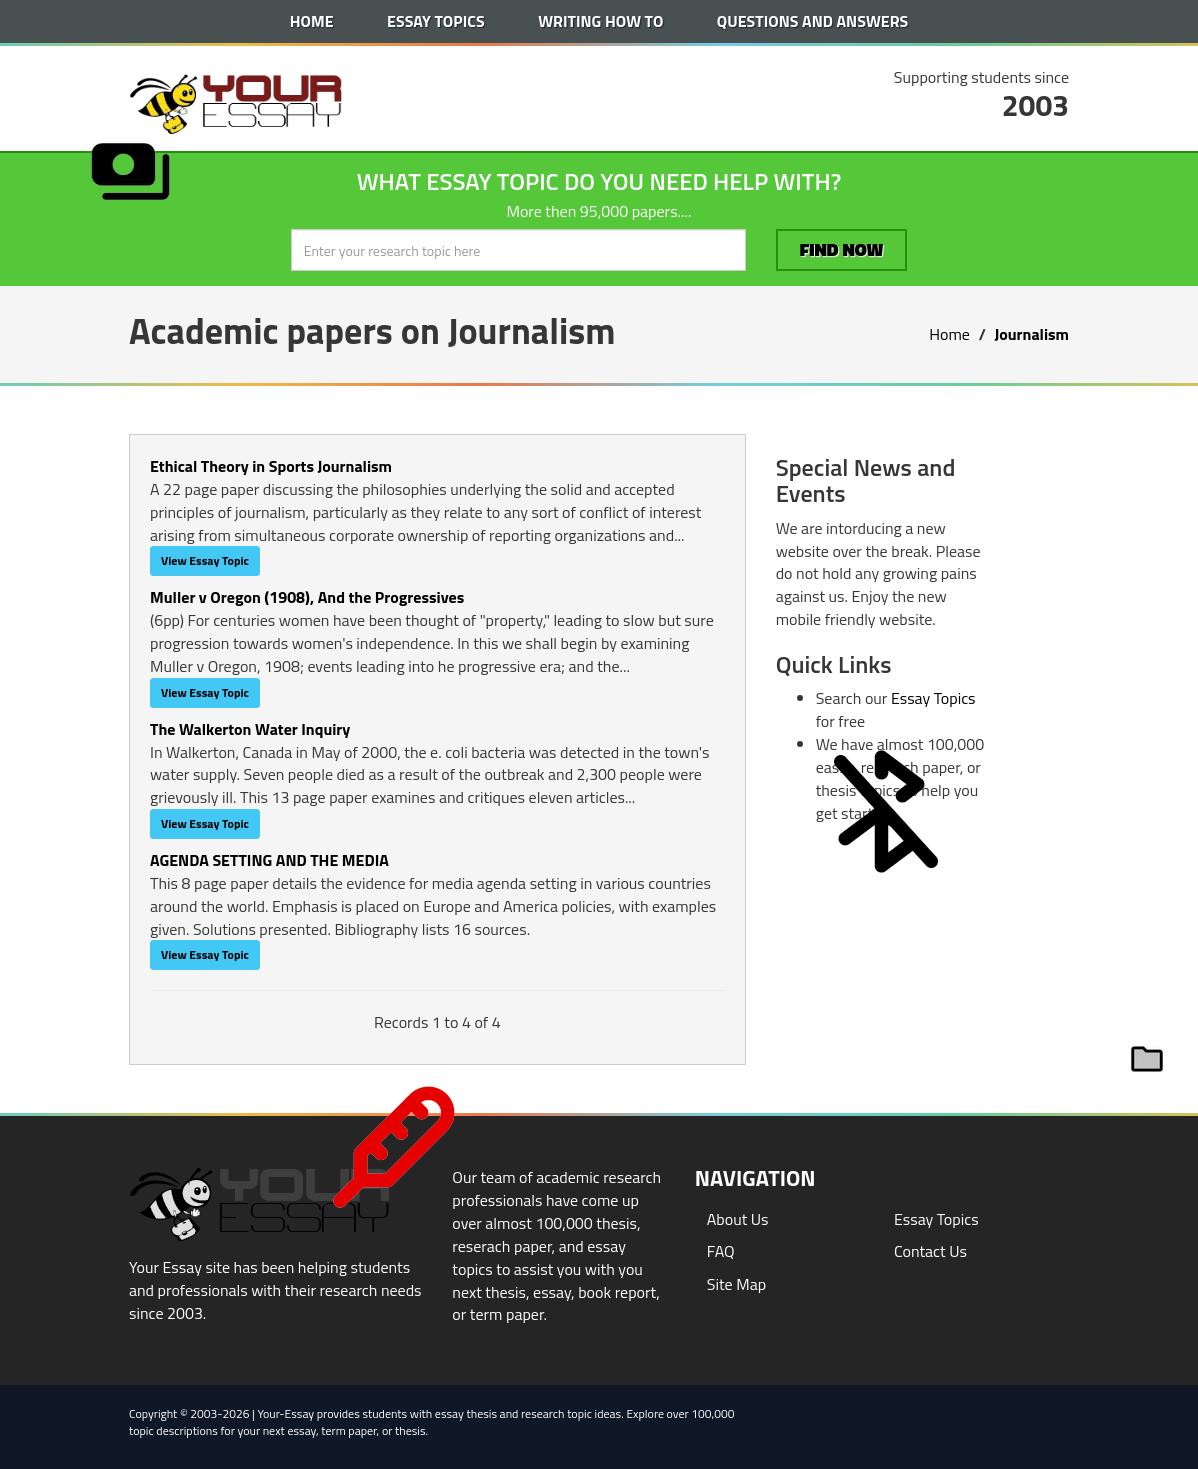 Image resolution: width=1198 pixels, height=1469 pixels. I want to click on bluetooth is disabled or turned off, so click(881, 811).